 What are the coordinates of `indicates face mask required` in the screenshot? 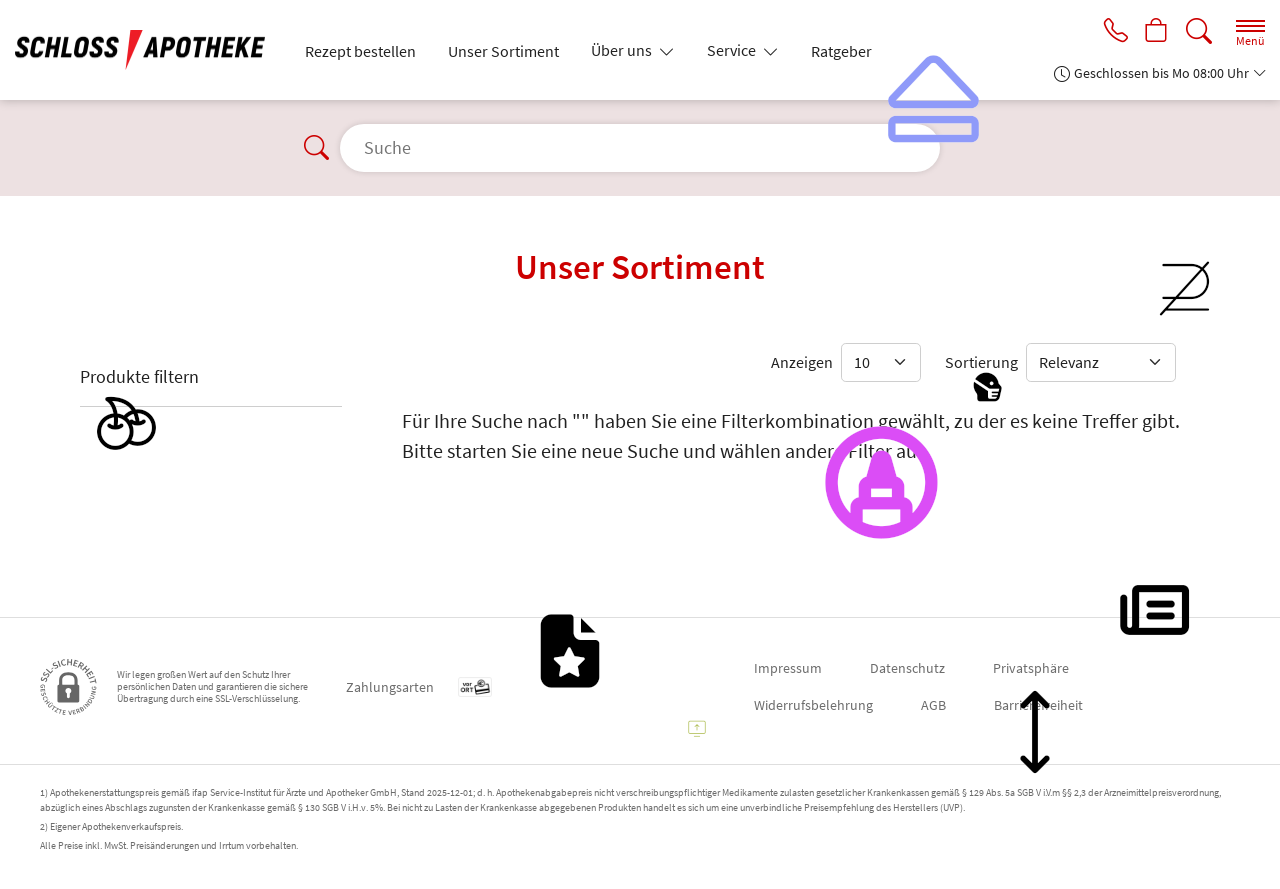 It's located at (988, 387).